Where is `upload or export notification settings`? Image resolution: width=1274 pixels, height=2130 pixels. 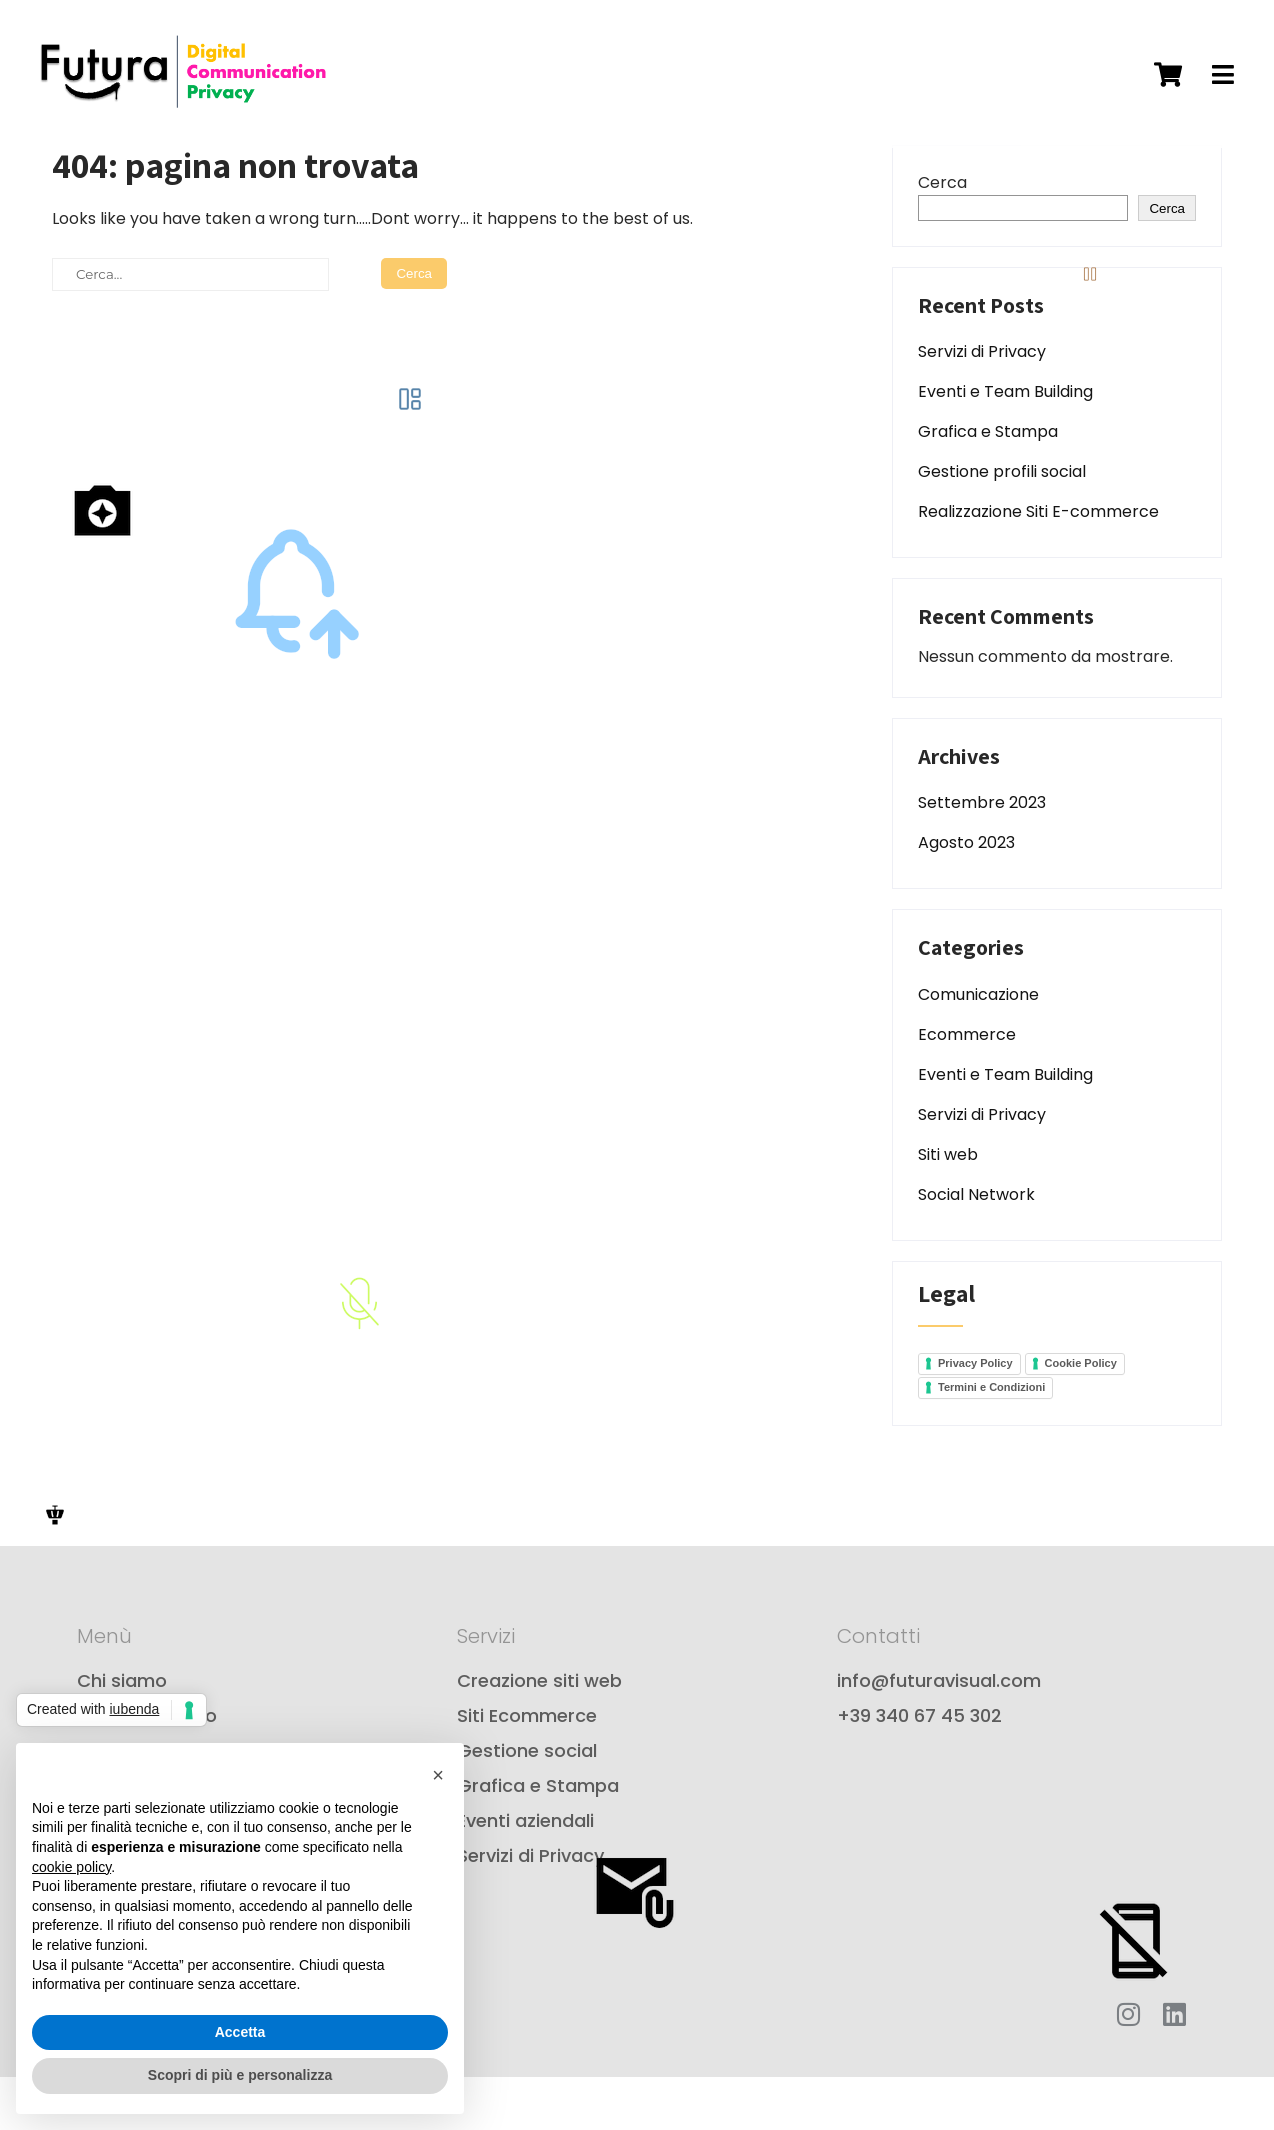
upload or export notification settings is located at coordinates (291, 591).